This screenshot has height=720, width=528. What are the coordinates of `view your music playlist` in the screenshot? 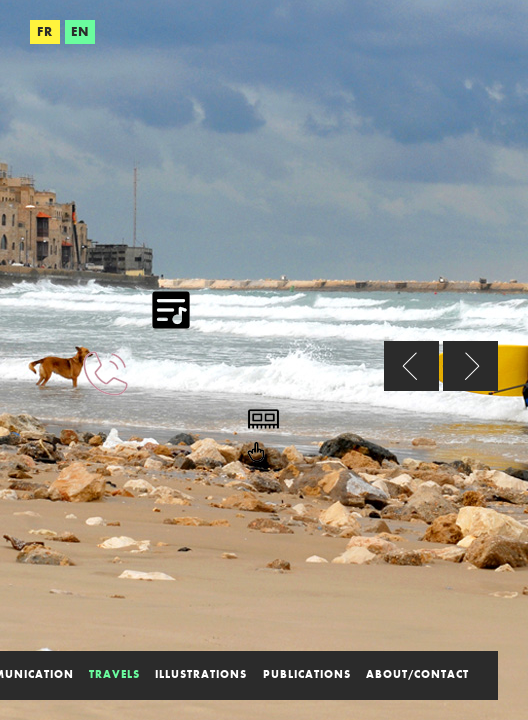 It's located at (171, 310).